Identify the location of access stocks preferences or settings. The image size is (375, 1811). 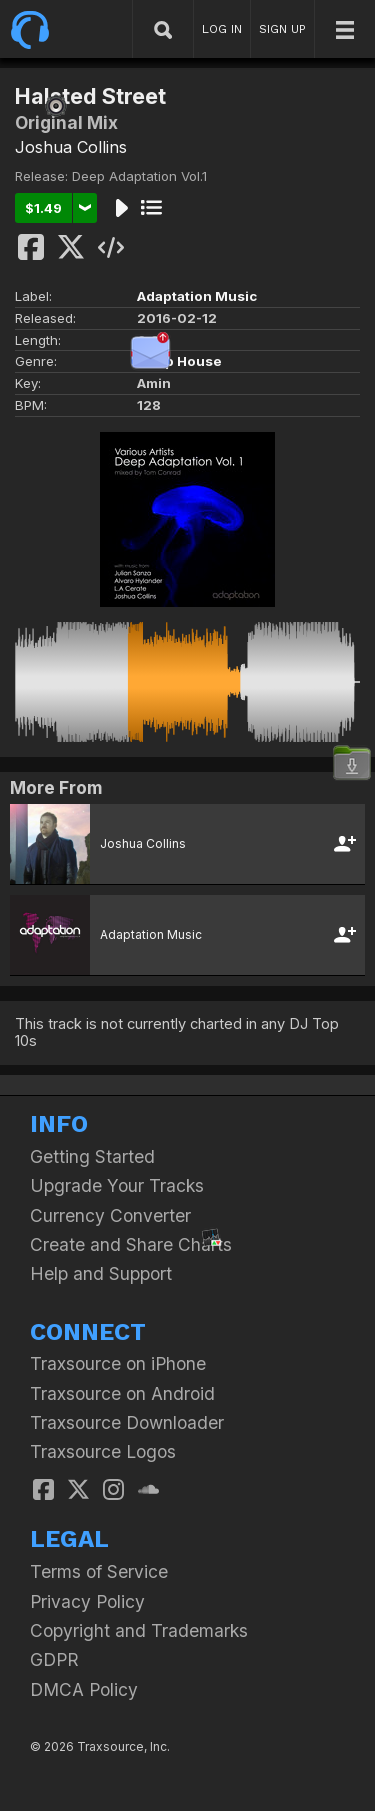
(211, 1237).